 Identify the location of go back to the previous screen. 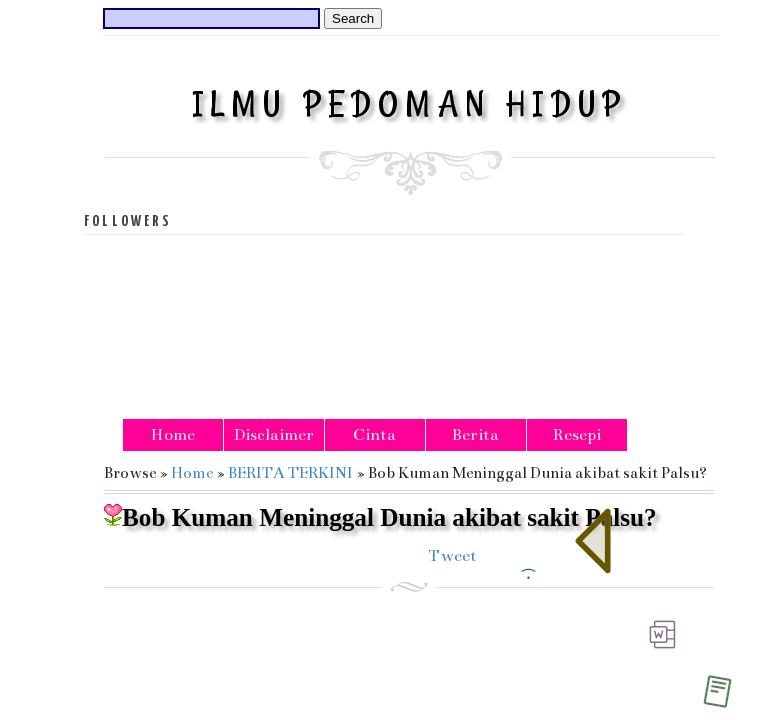
(596, 541).